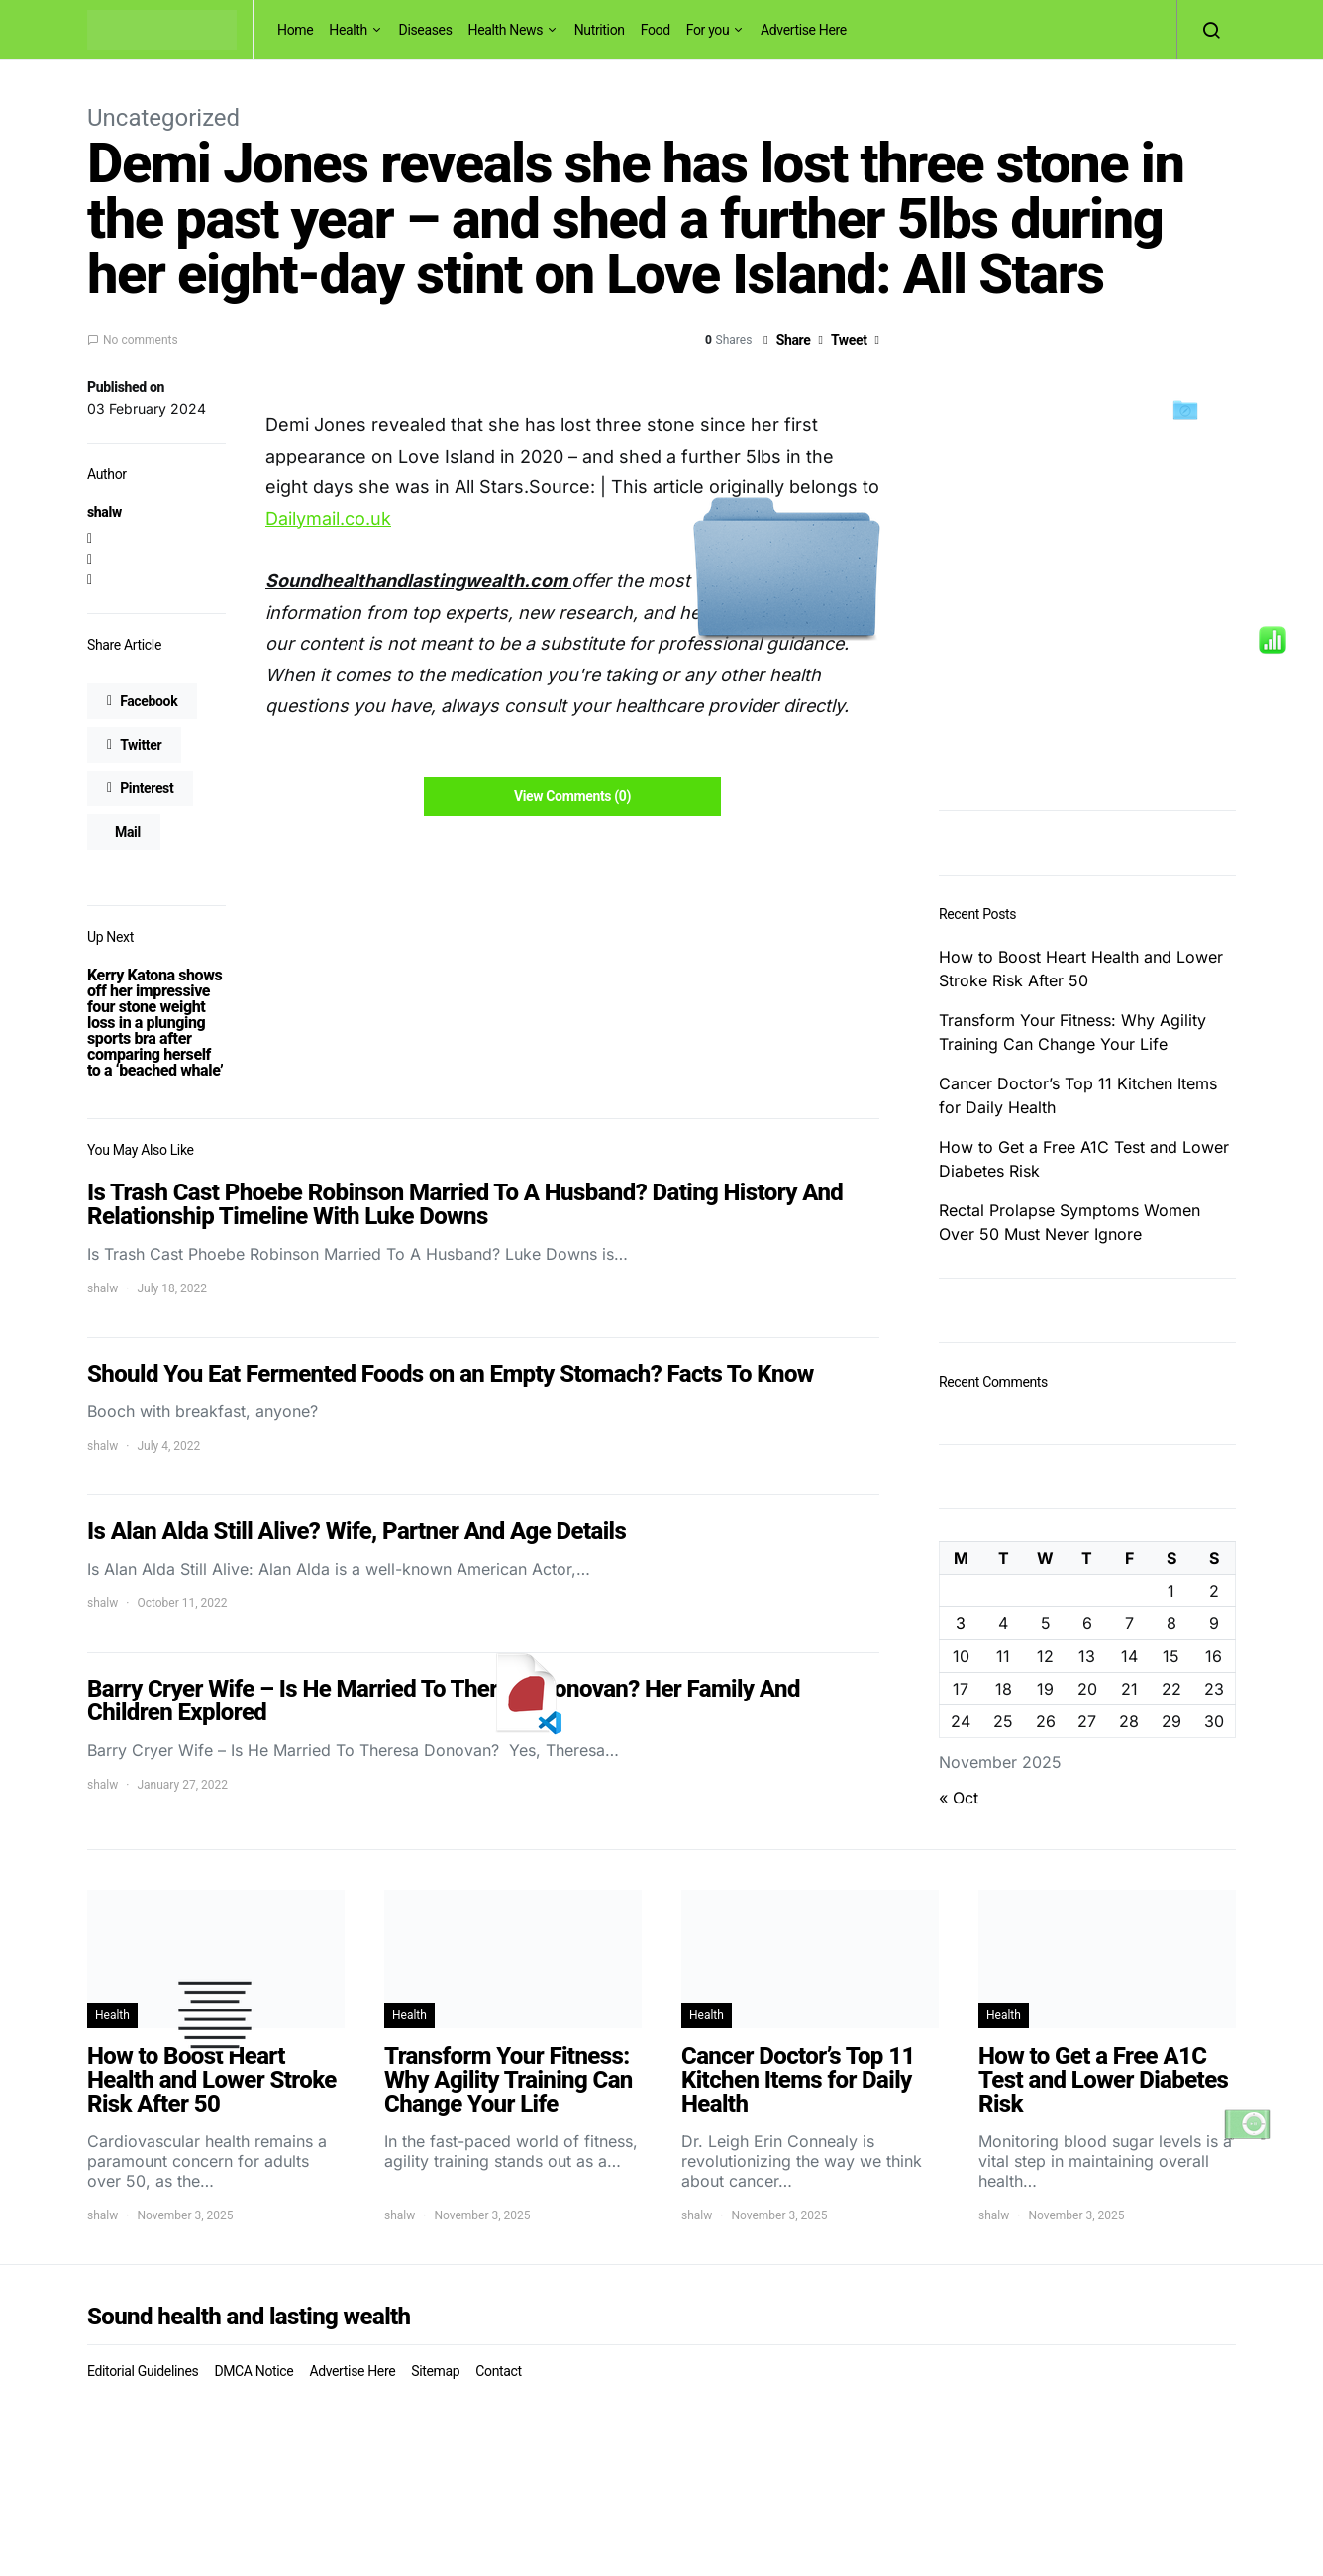 The width and height of the screenshot is (1323, 2576). What do you see at coordinates (1185, 410) in the screenshot?
I see `access your local web server files` at bounding box center [1185, 410].